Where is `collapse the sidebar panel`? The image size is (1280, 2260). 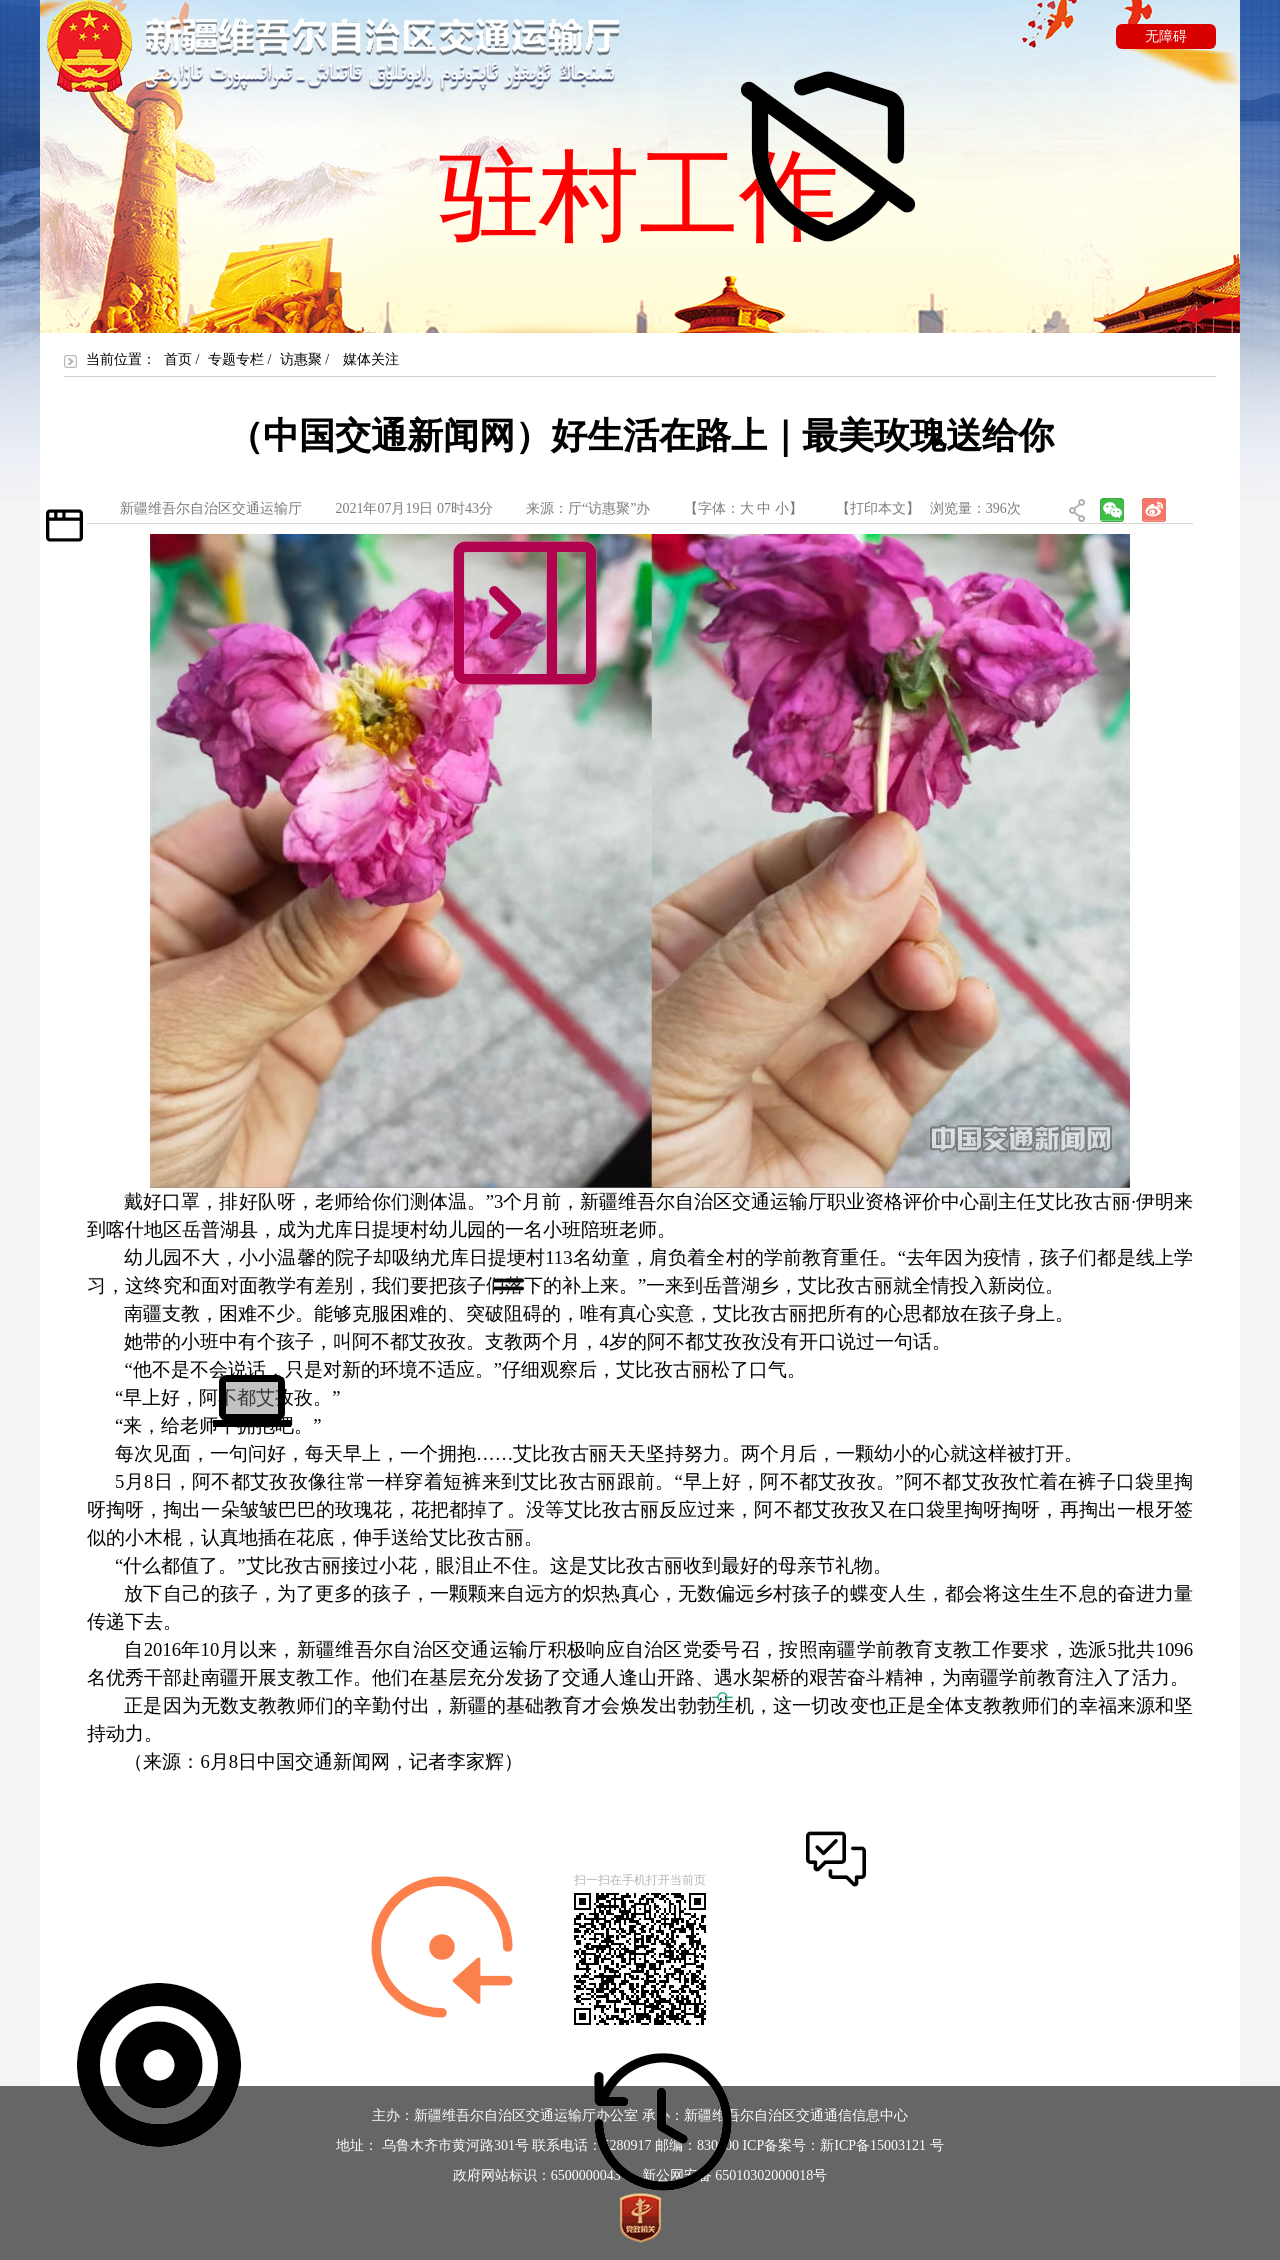 collapse the sidebar panel is located at coordinates (525, 613).